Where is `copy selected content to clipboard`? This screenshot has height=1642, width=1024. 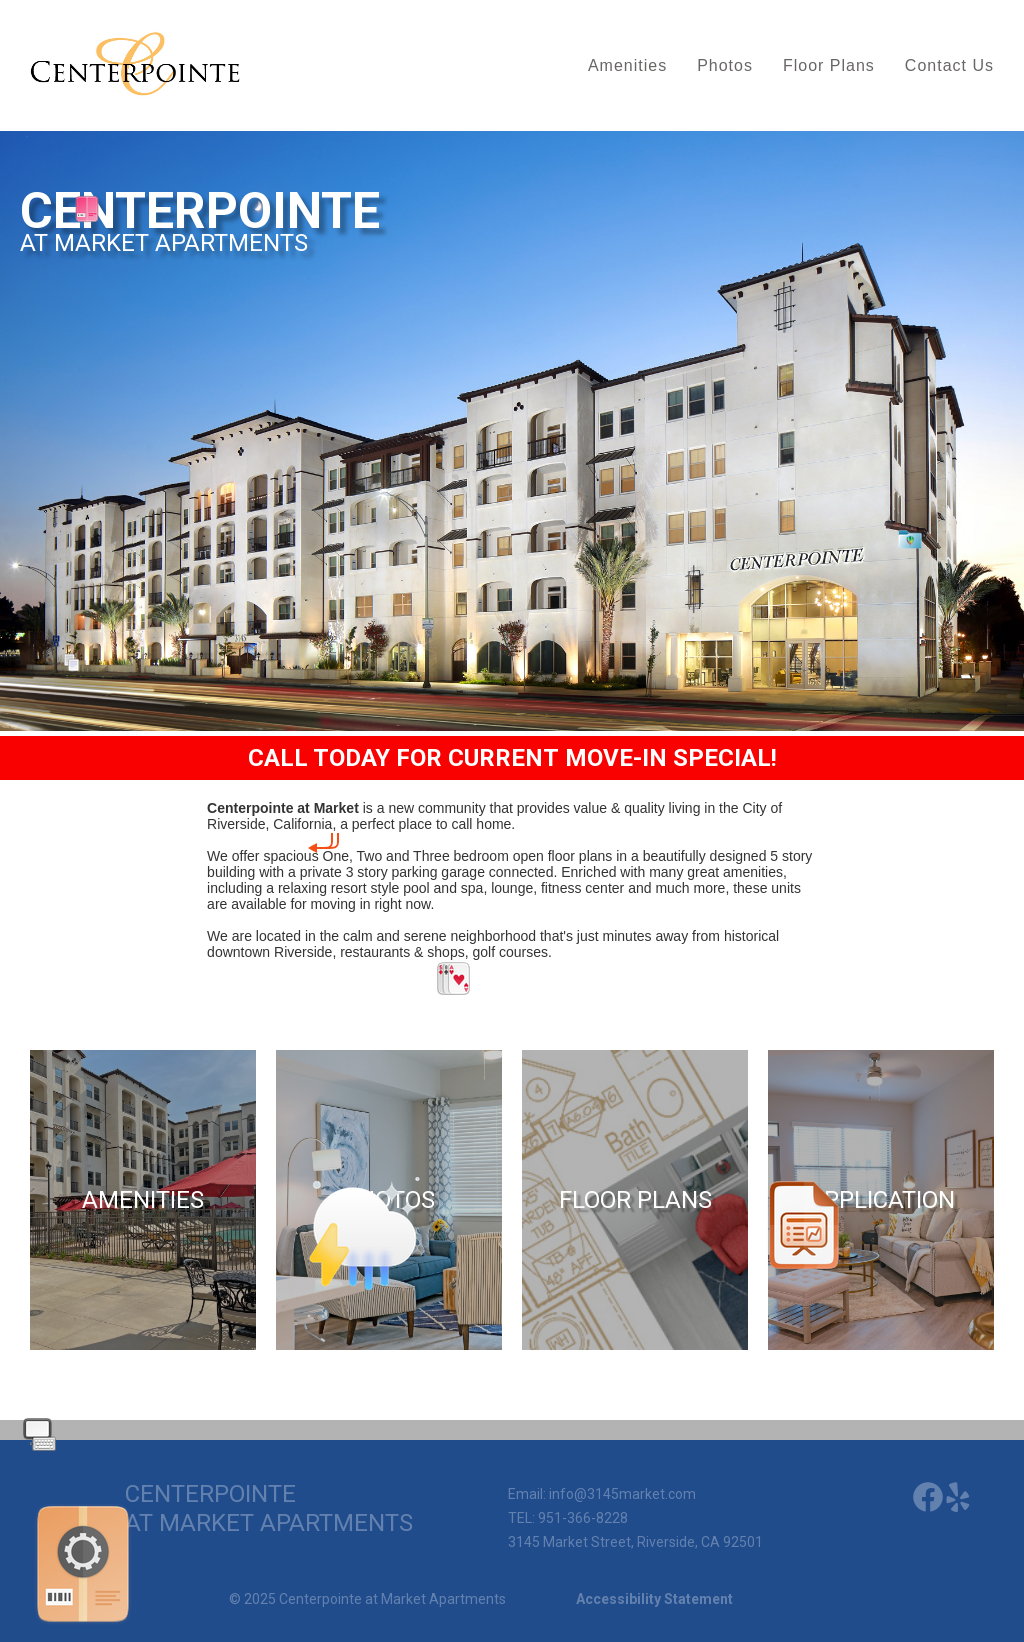
copy selected content to clipboard is located at coordinates (71, 662).